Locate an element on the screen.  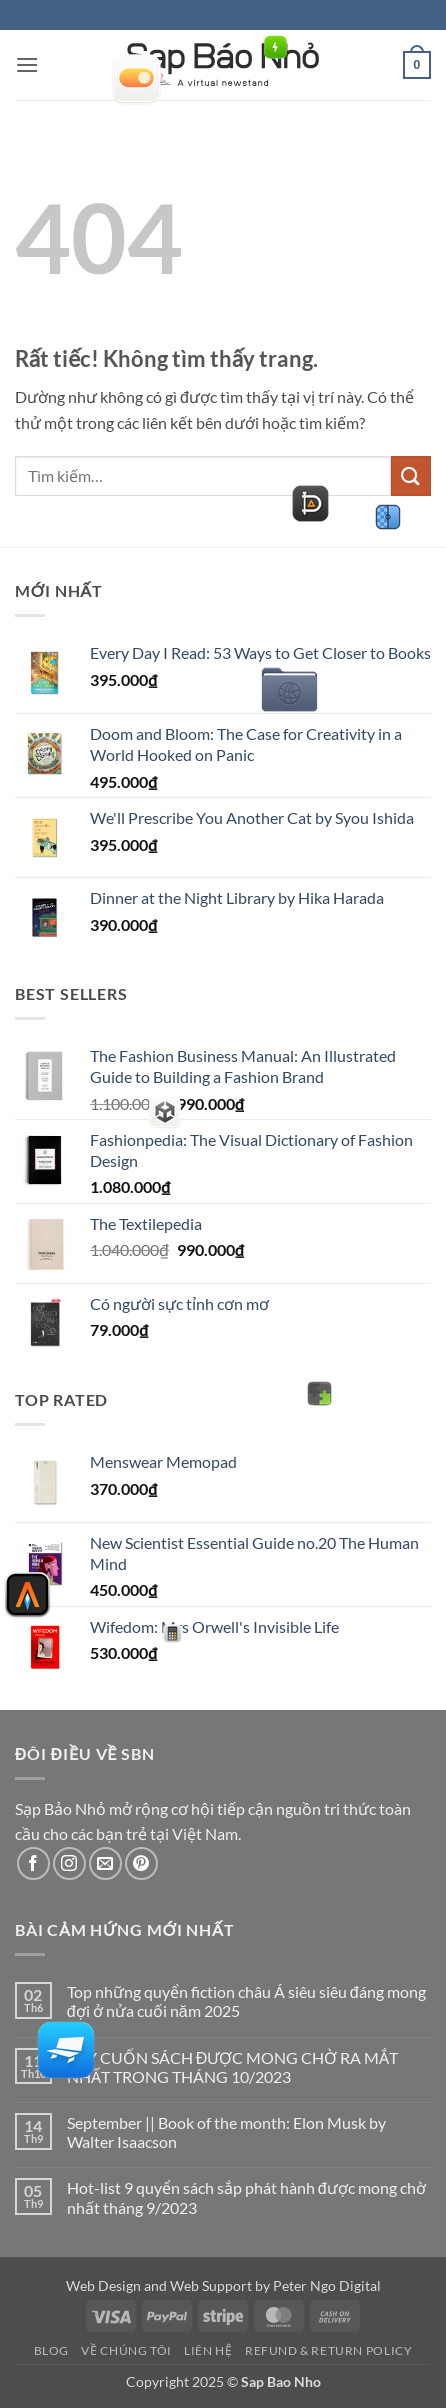
open unity hub application is located at coordinates (165, 1112).